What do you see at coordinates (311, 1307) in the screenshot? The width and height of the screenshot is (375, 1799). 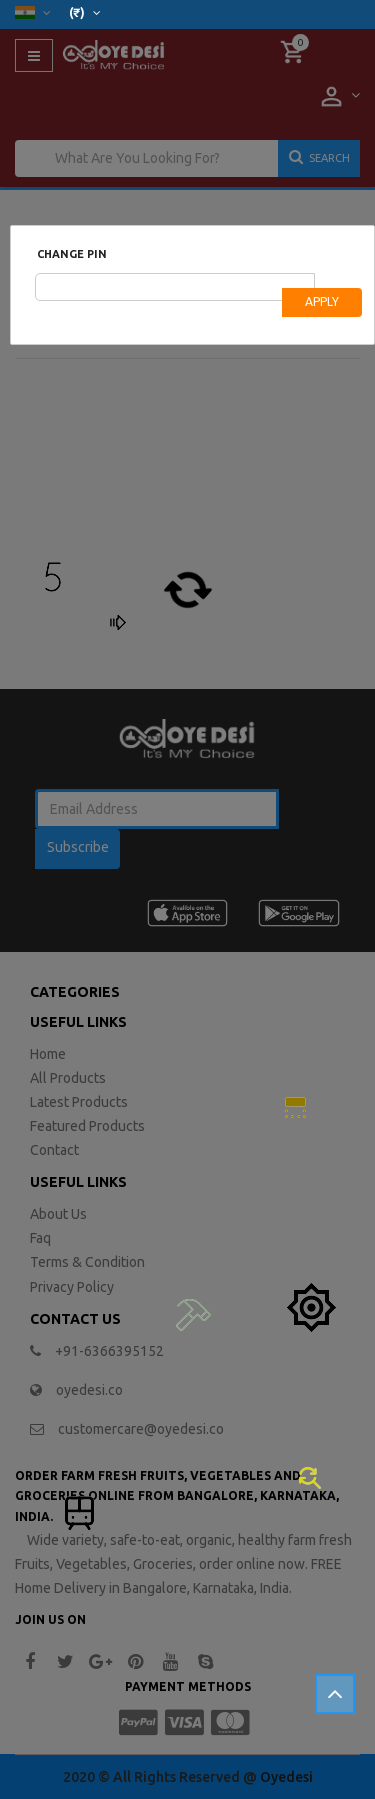 I see `adjust screen brightness` at bounding box center [311, 1307].